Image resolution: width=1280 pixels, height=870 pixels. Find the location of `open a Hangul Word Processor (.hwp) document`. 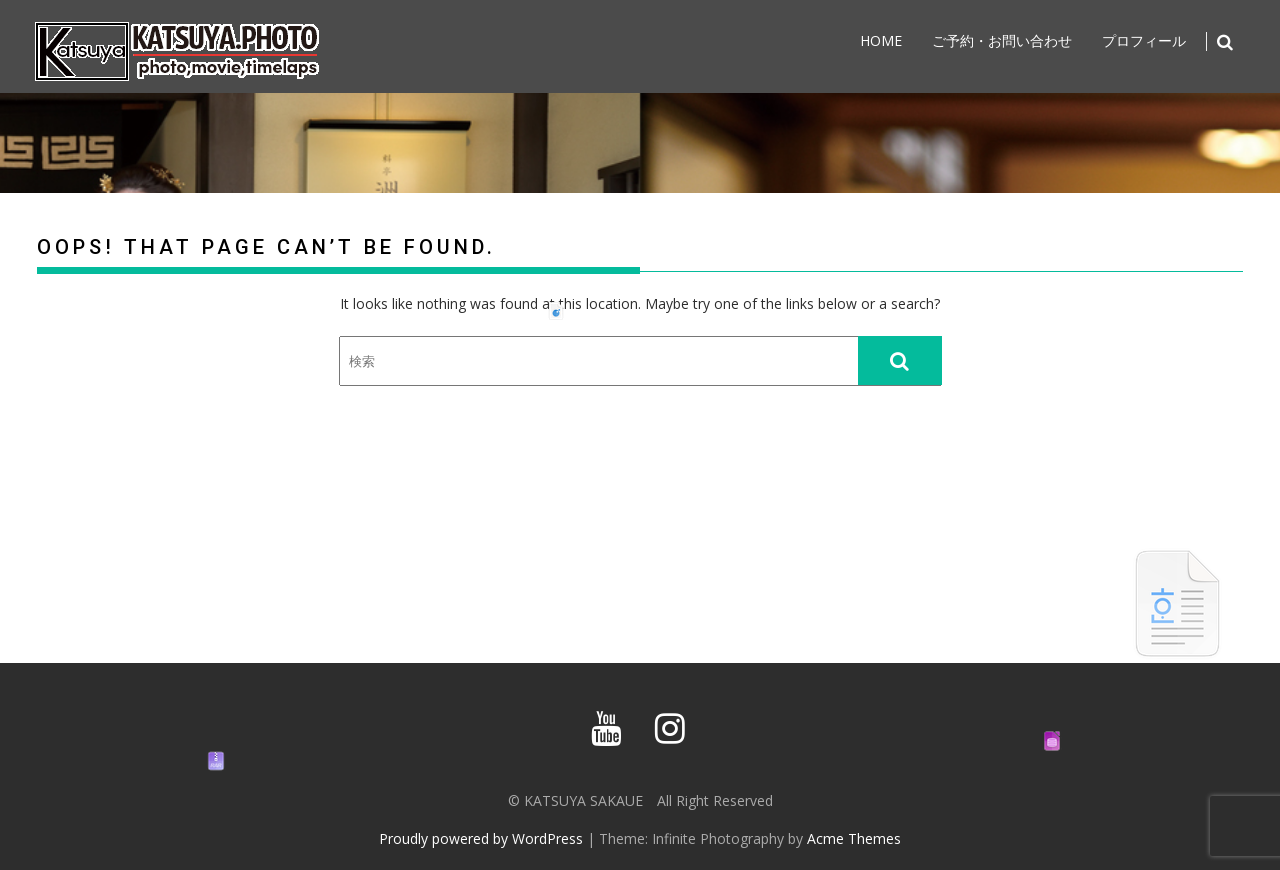

open a Hangul Word Processor (.hwp) document is located at coordinates (1177, 603).